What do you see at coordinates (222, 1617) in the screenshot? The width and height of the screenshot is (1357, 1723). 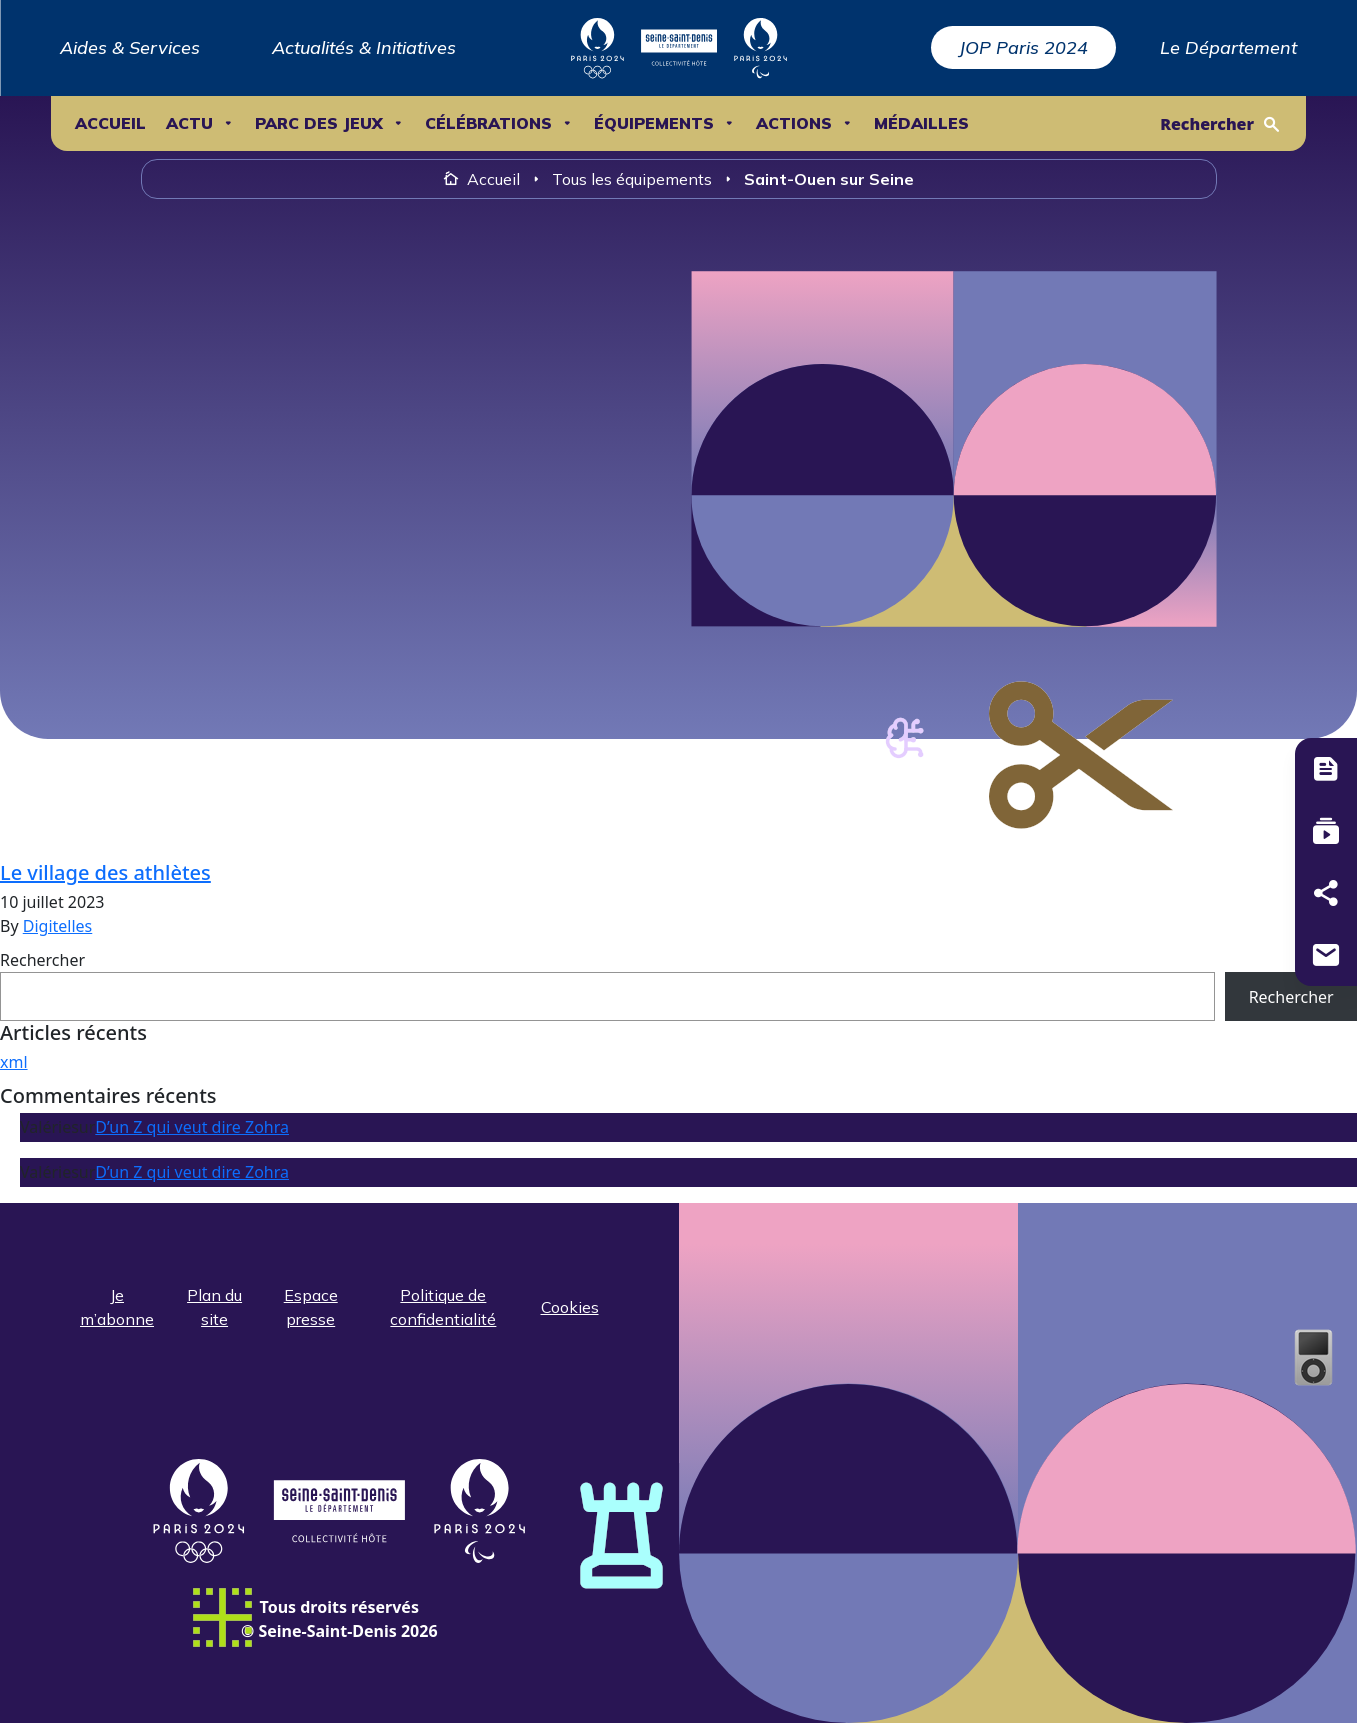 I see `apply inner borders to selected cells` at bounding box center [222, 1617].